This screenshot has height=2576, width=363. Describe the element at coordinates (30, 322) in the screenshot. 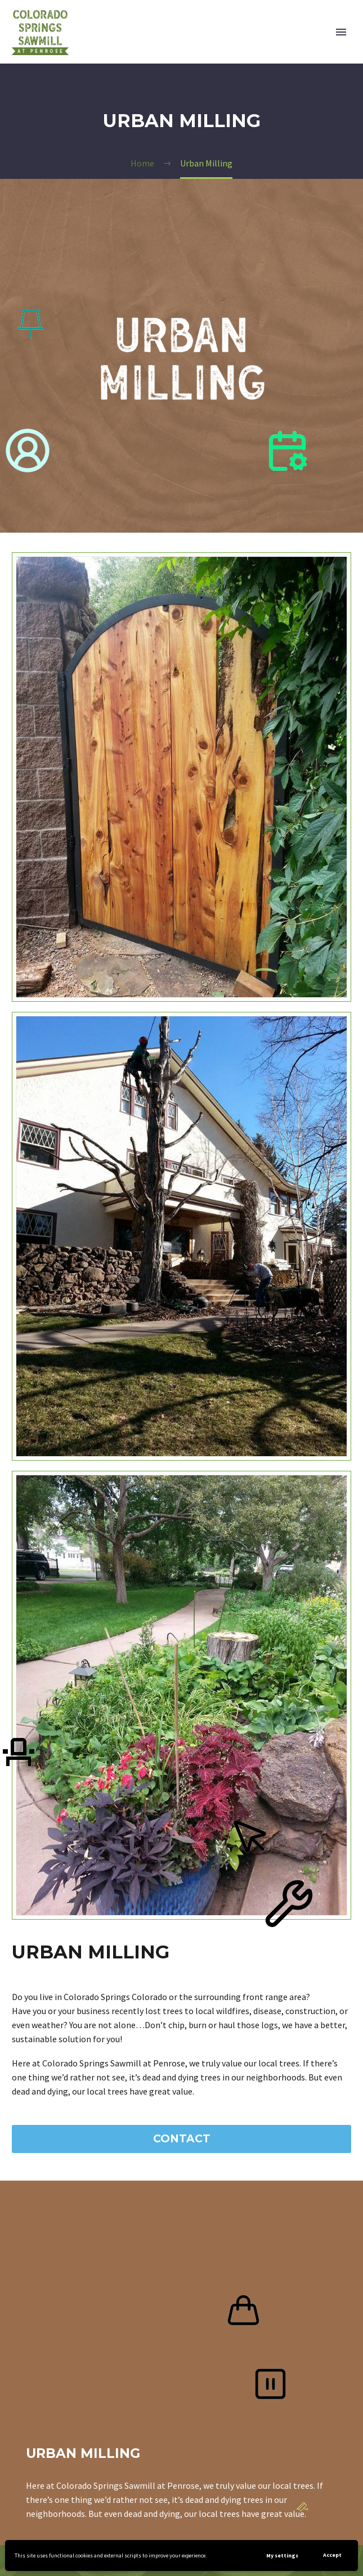

I see `pin an item to keep it visible` at that location.